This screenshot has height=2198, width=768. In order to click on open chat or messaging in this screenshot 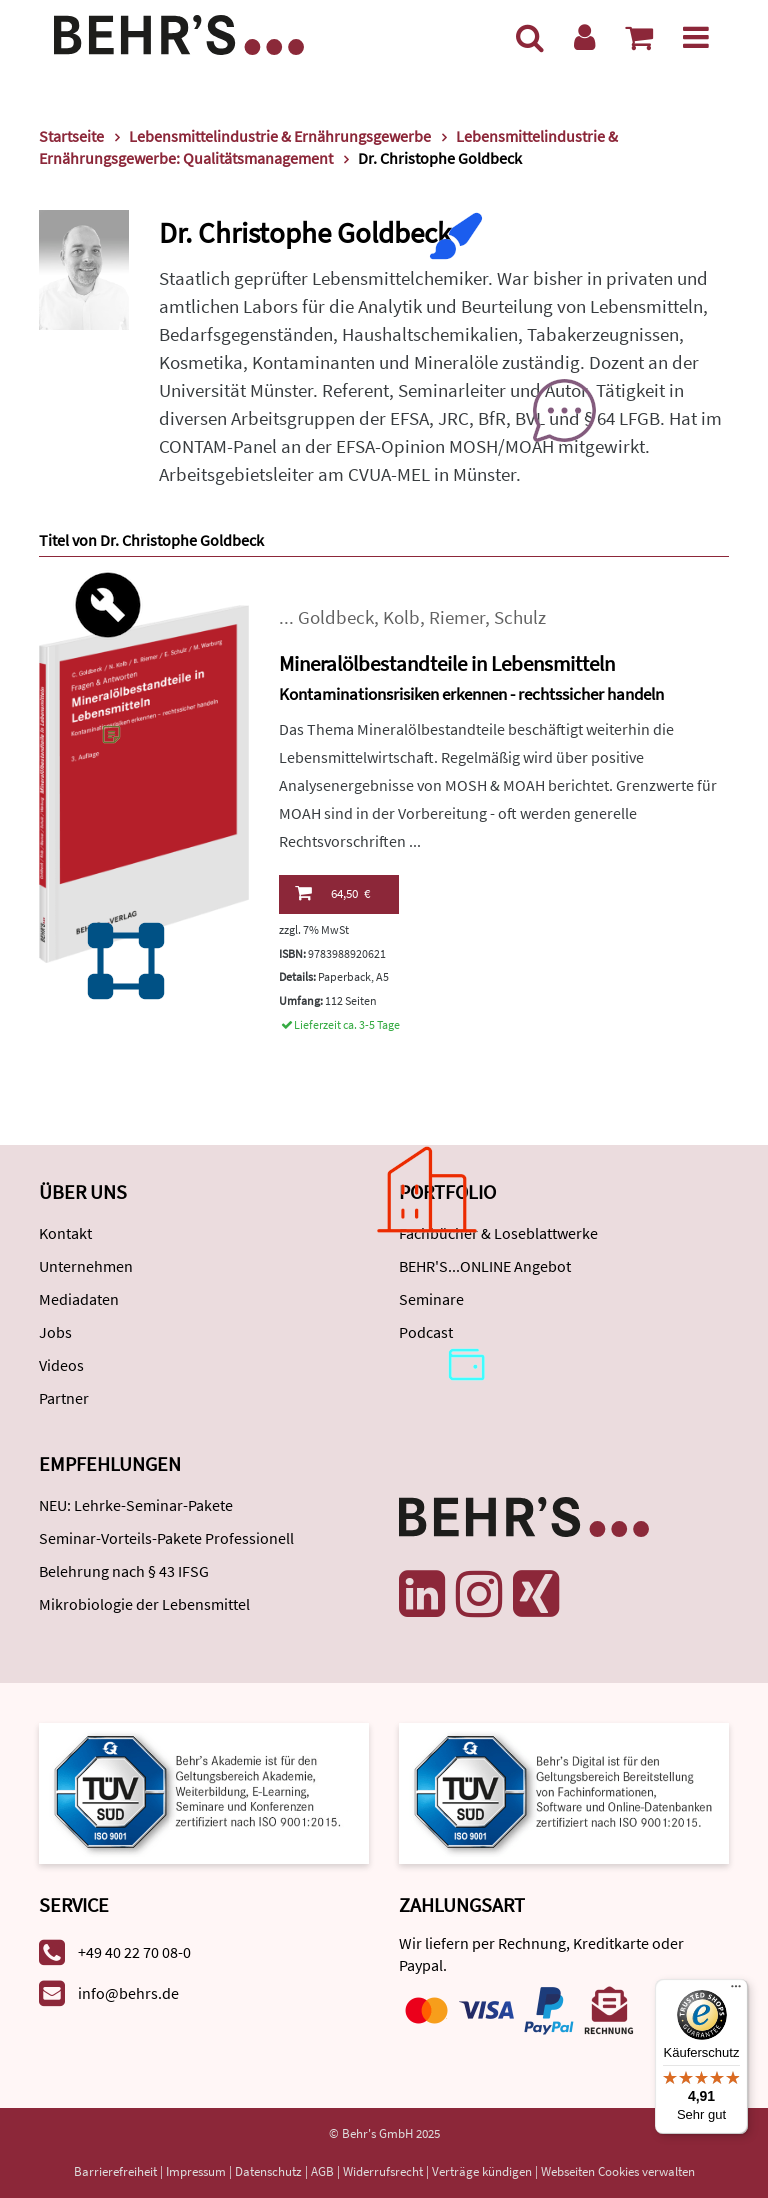, I will do `click(564, 410)`.